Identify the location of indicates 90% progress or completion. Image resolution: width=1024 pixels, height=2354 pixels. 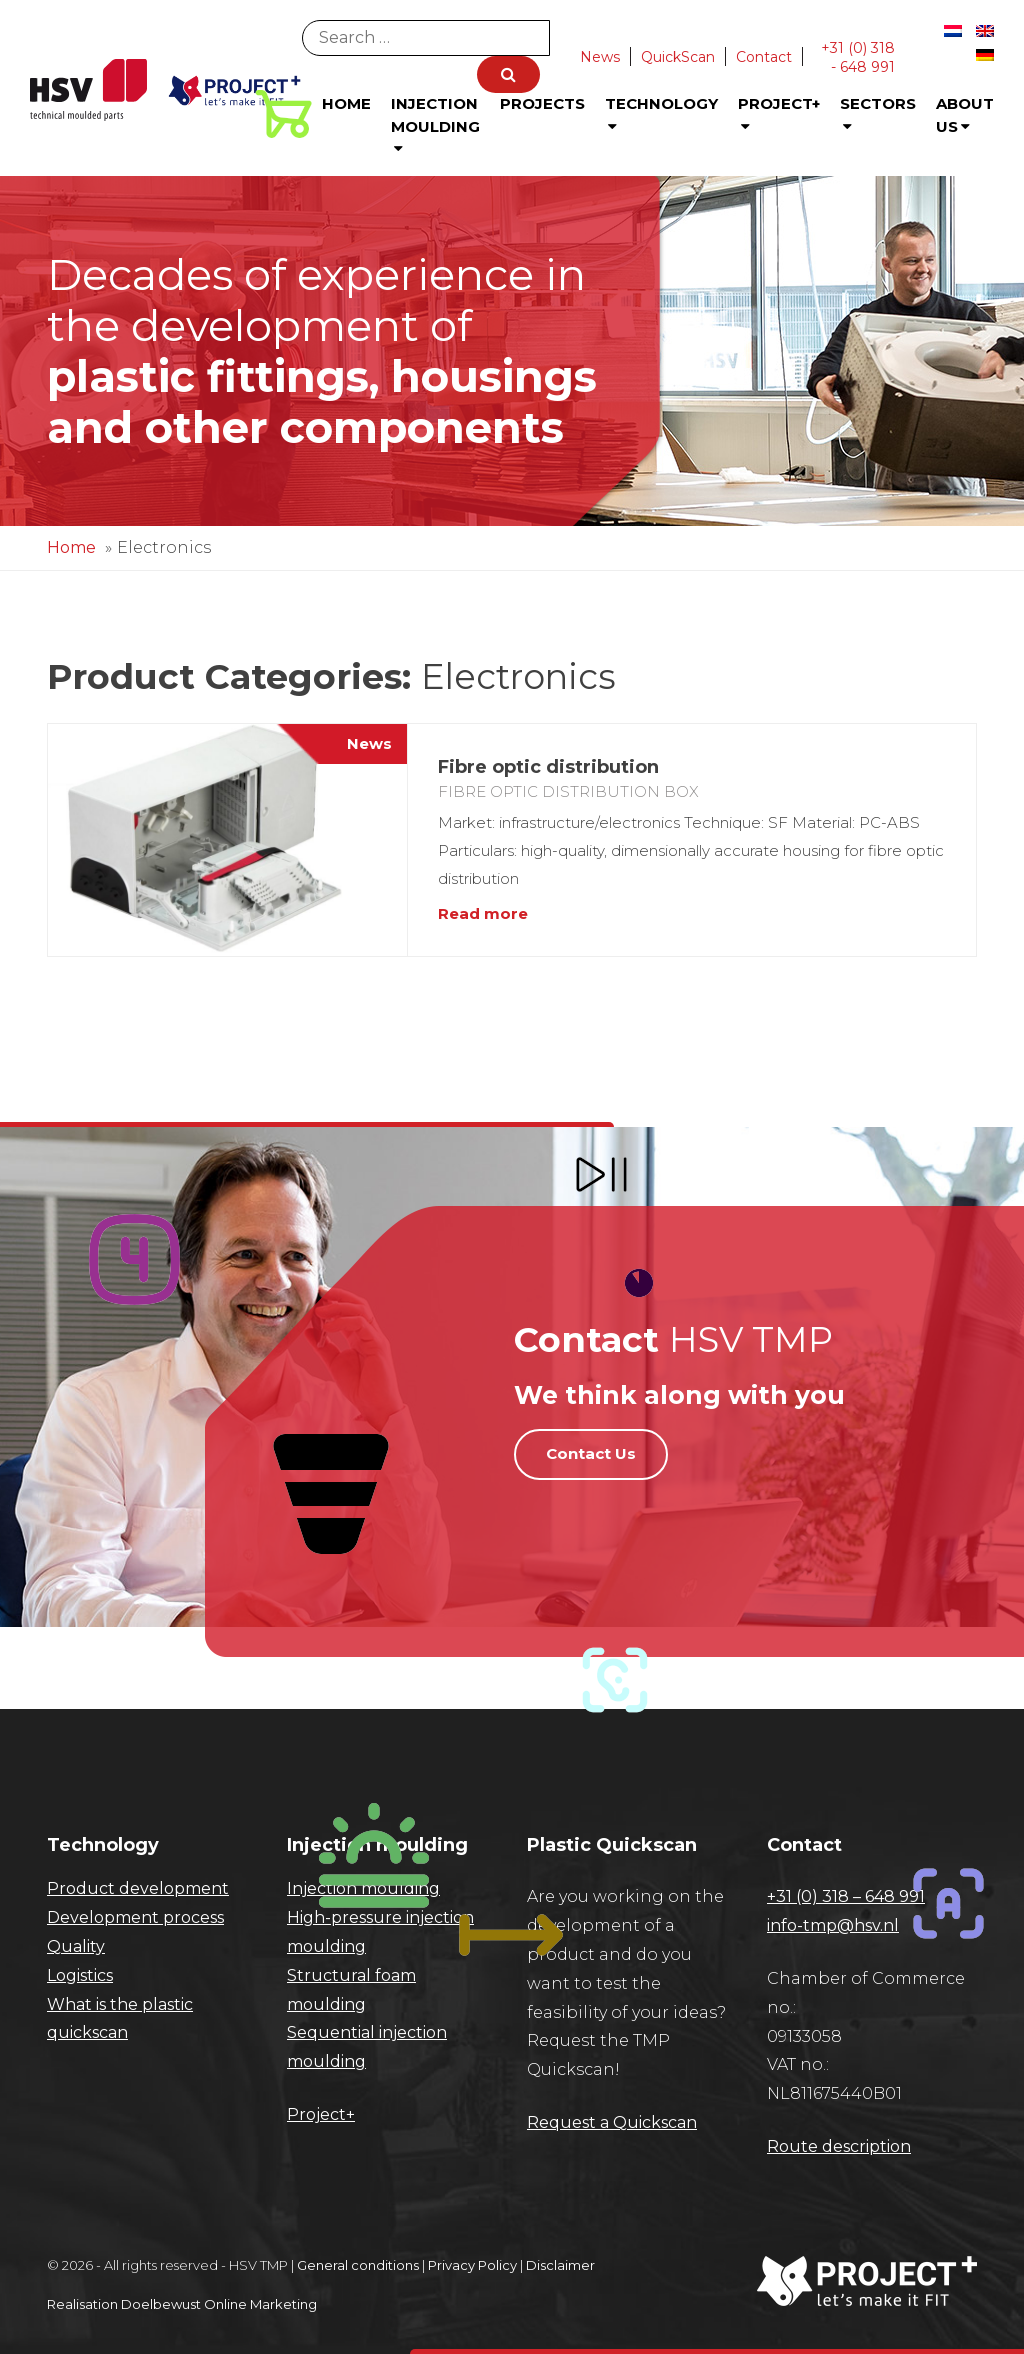
(639, 1283).